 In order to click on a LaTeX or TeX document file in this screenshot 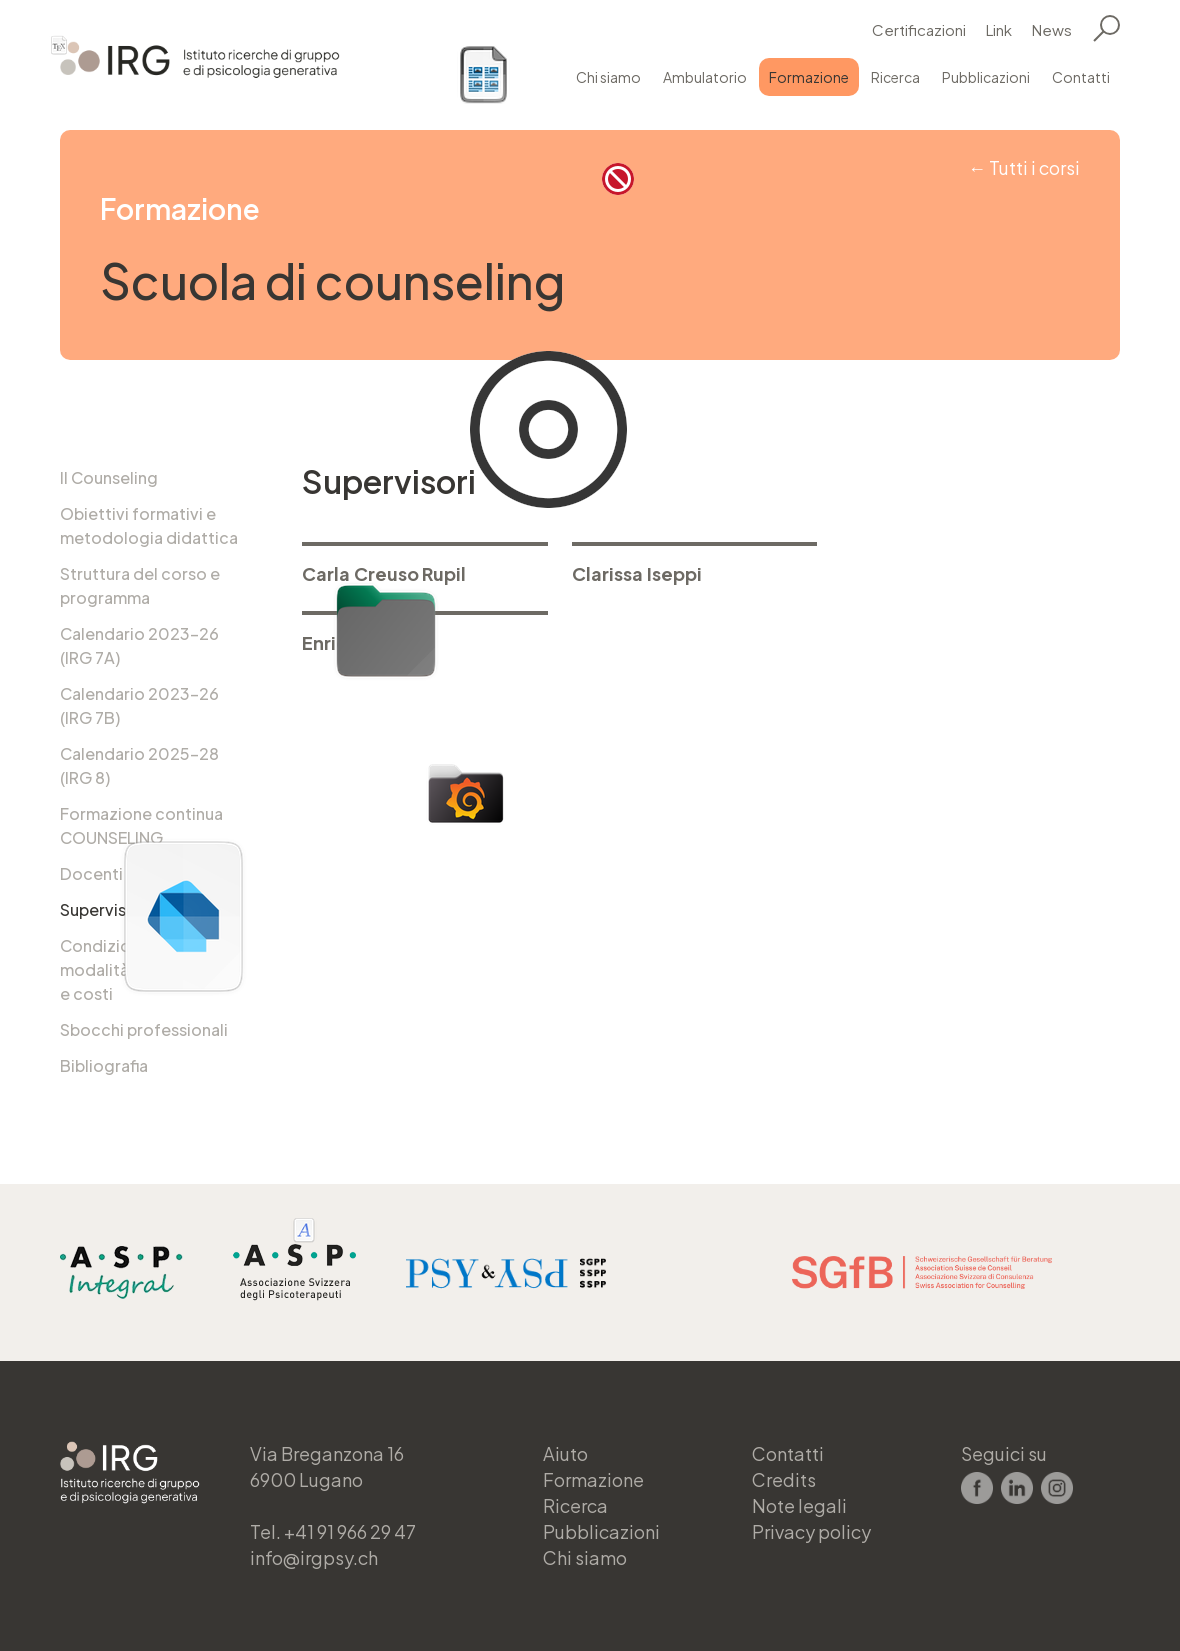, I will do `click(59, 45)`.